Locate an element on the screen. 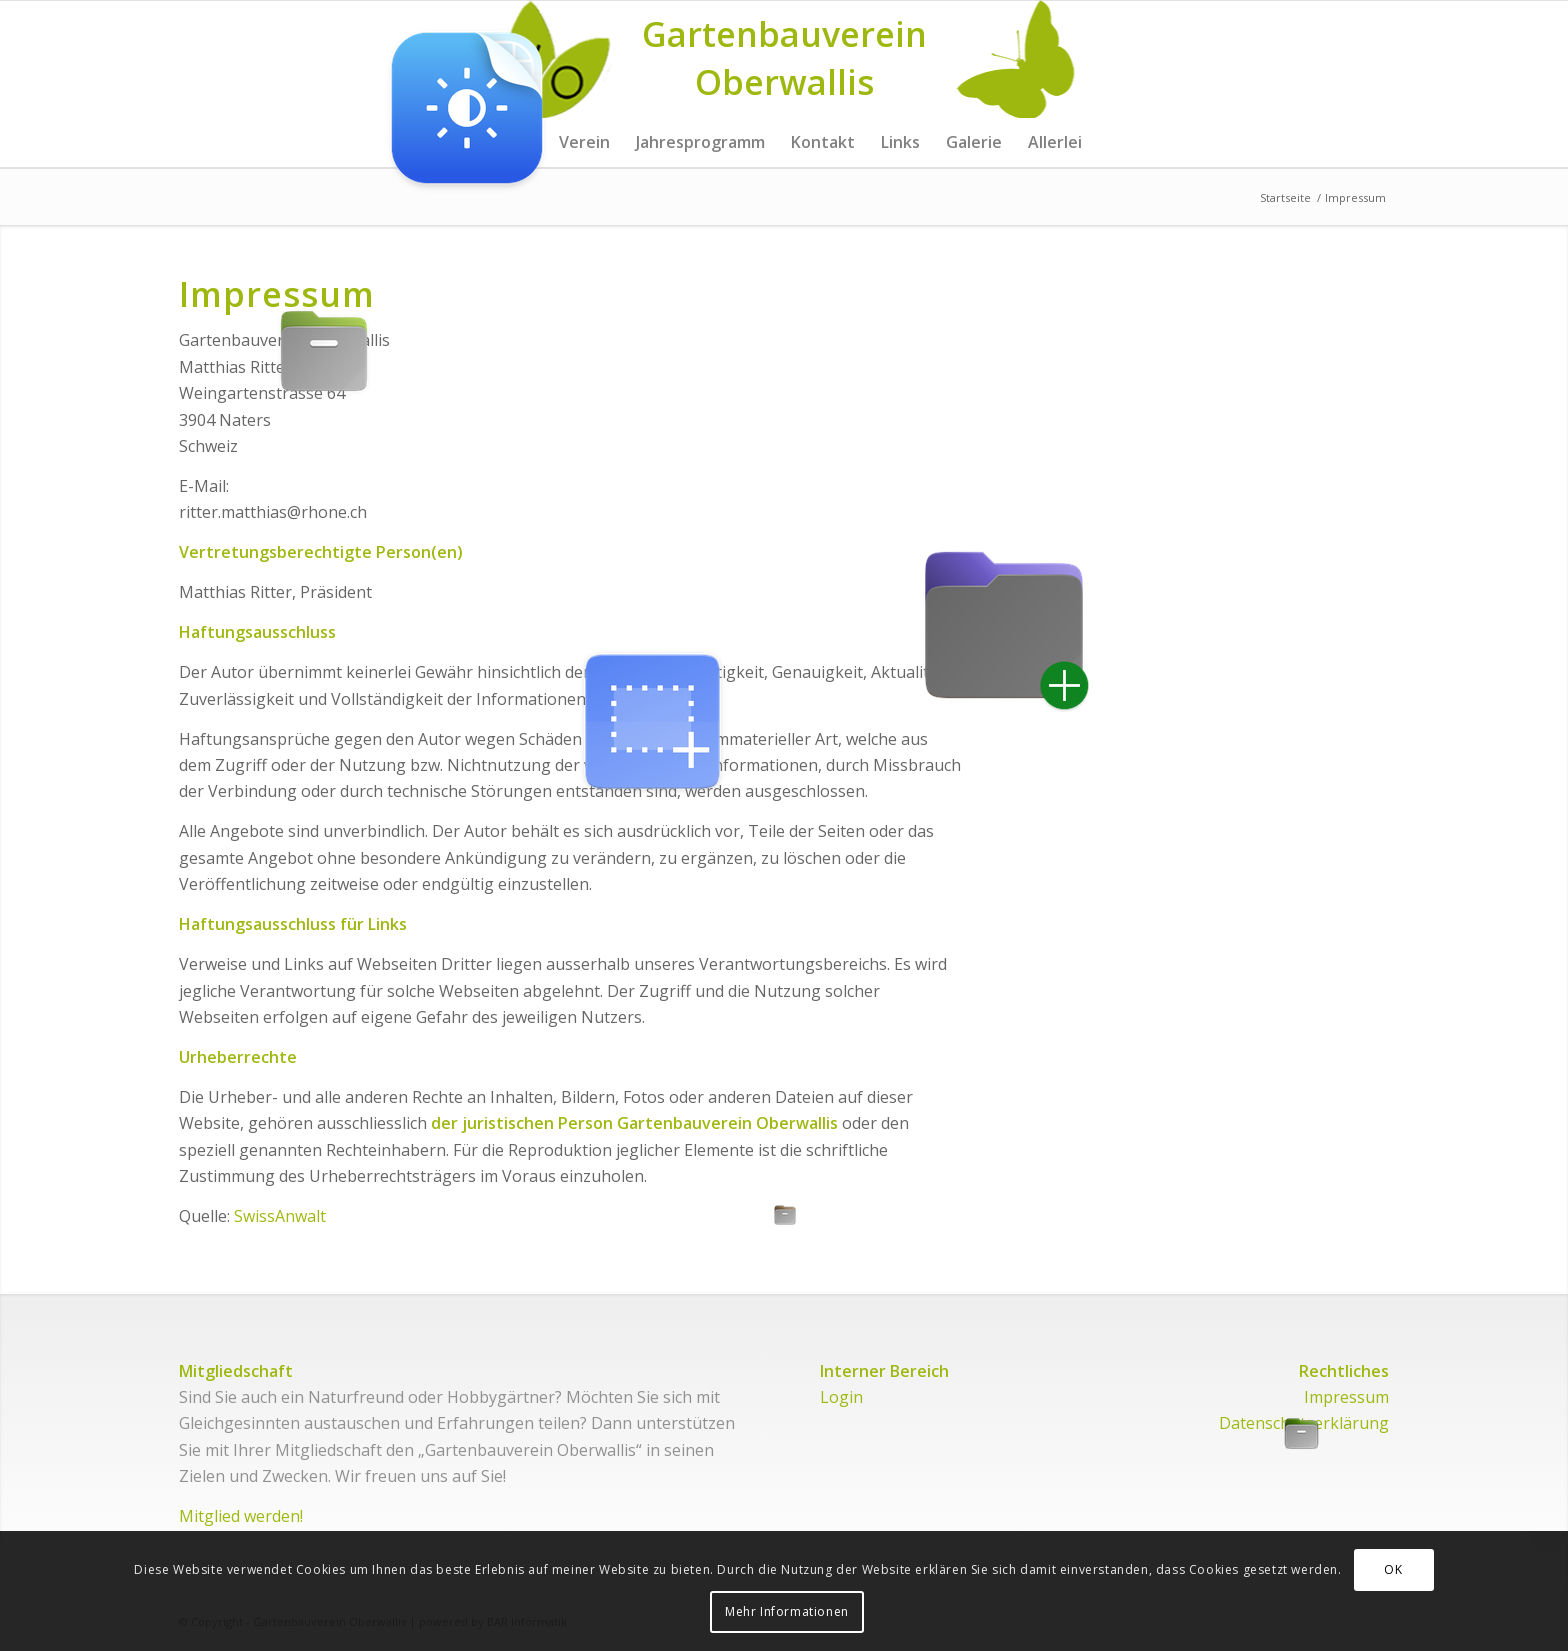 The width and height of the screenshot is (1568, 1651). open the screenshot tool is located at coordinates (652, 721).